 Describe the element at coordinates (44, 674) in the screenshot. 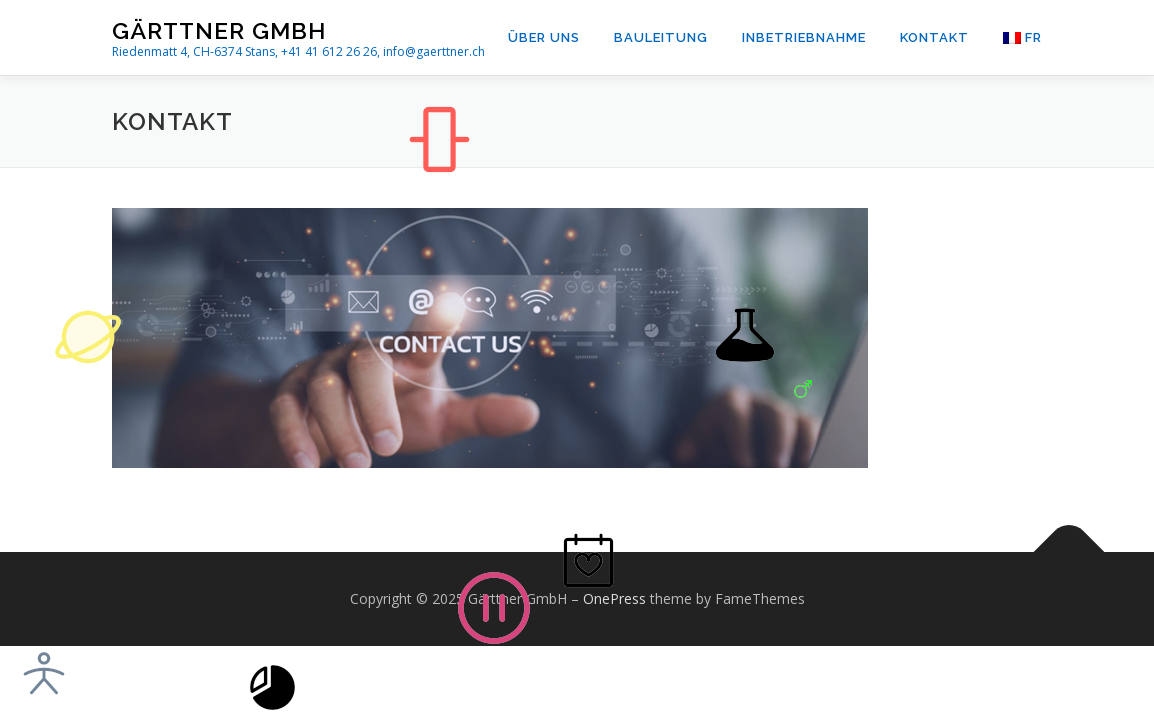

I see `view user profile` at that location.